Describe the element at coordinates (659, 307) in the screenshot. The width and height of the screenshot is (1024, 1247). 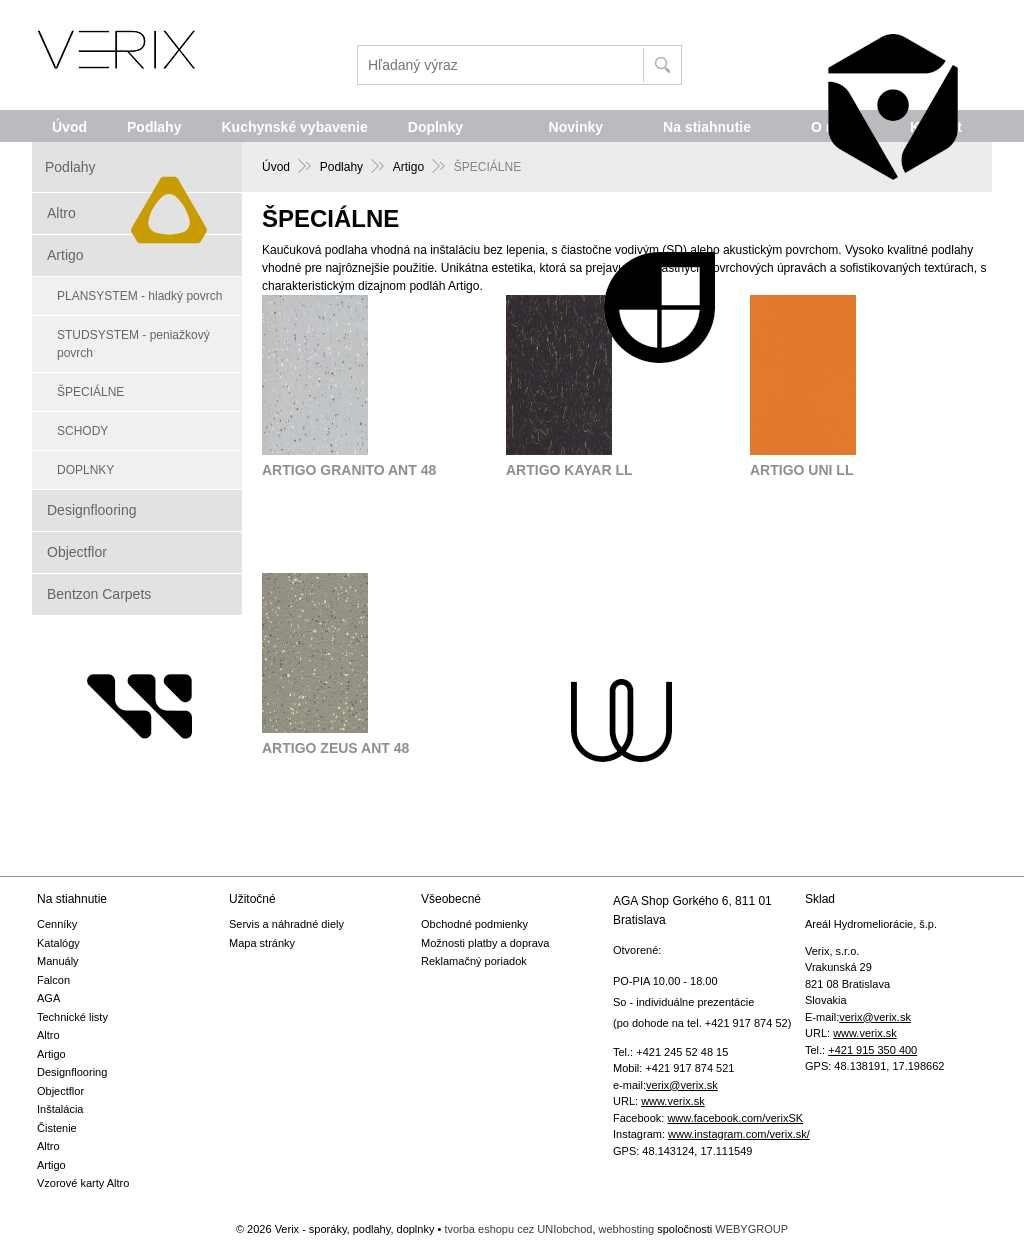
I see `jamstack platform or framework branding` at that location.